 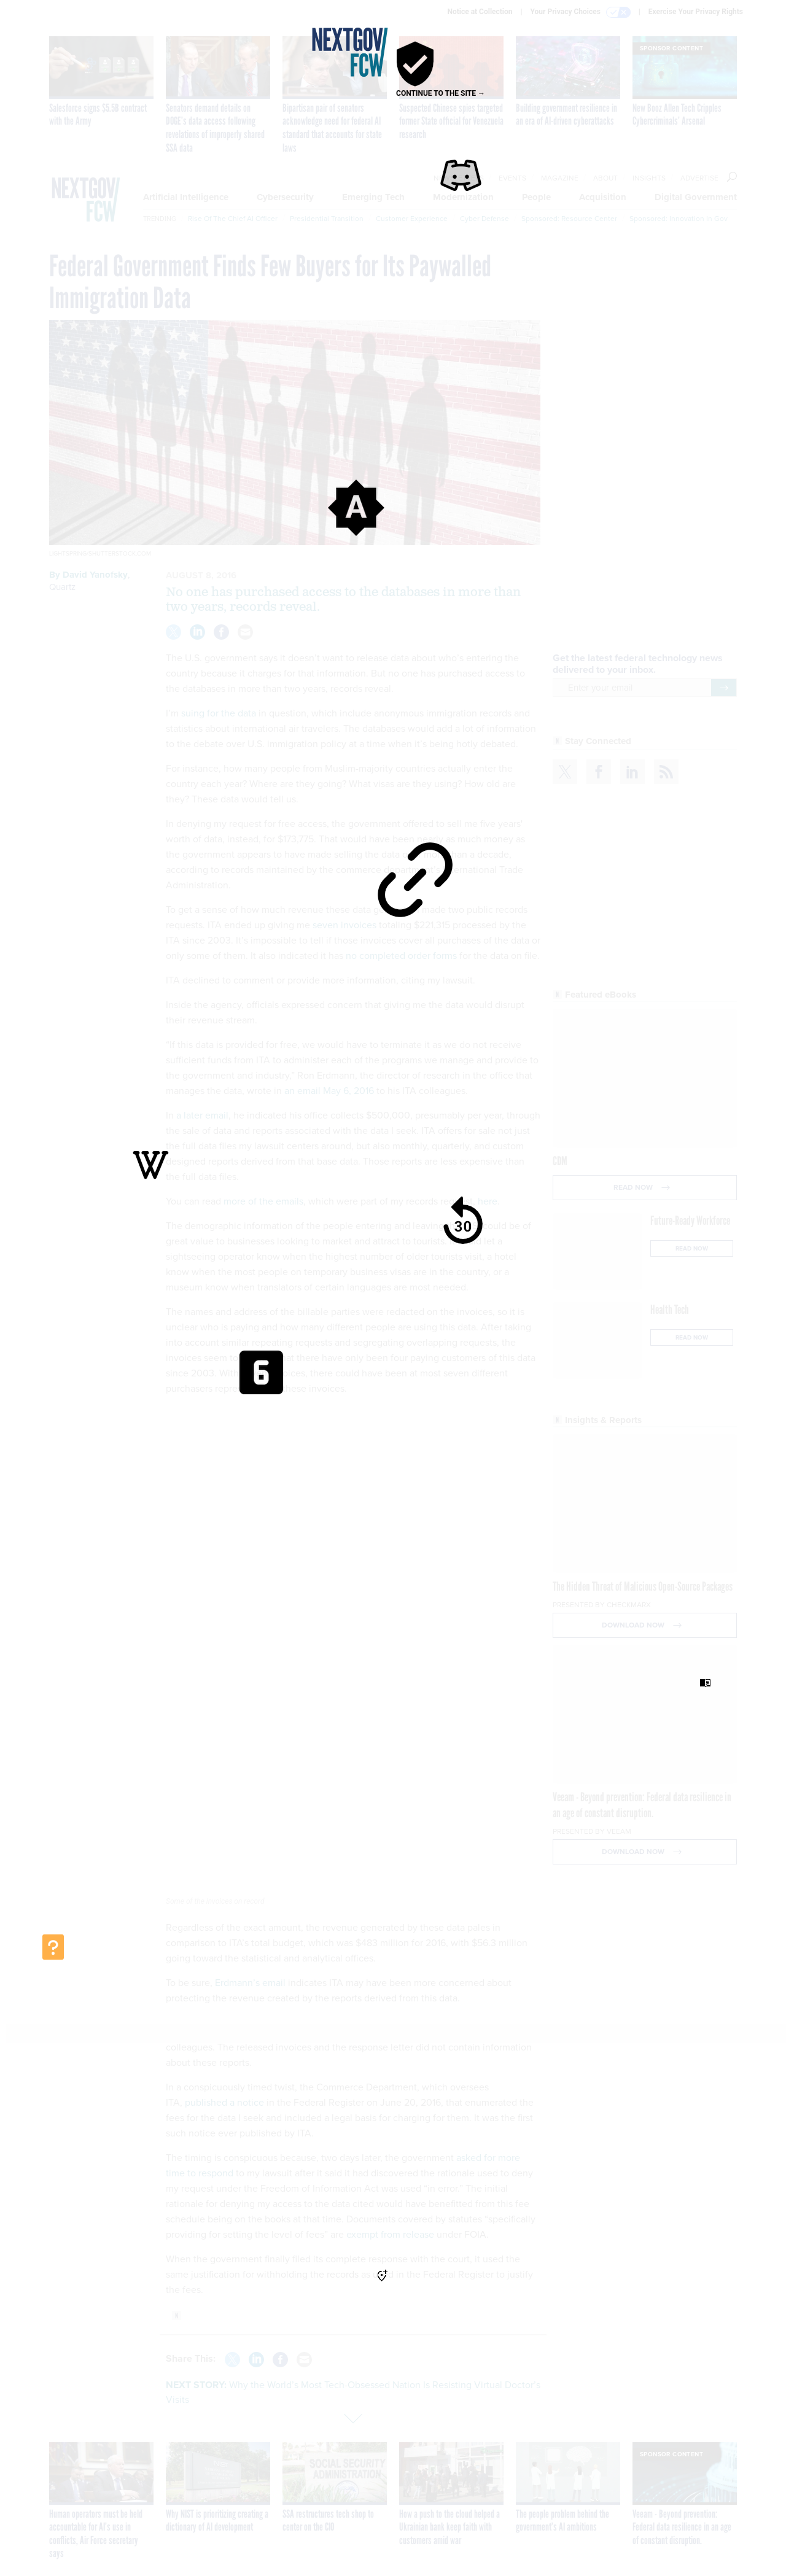 I want to click on open discord, so click(x=461, y=174).